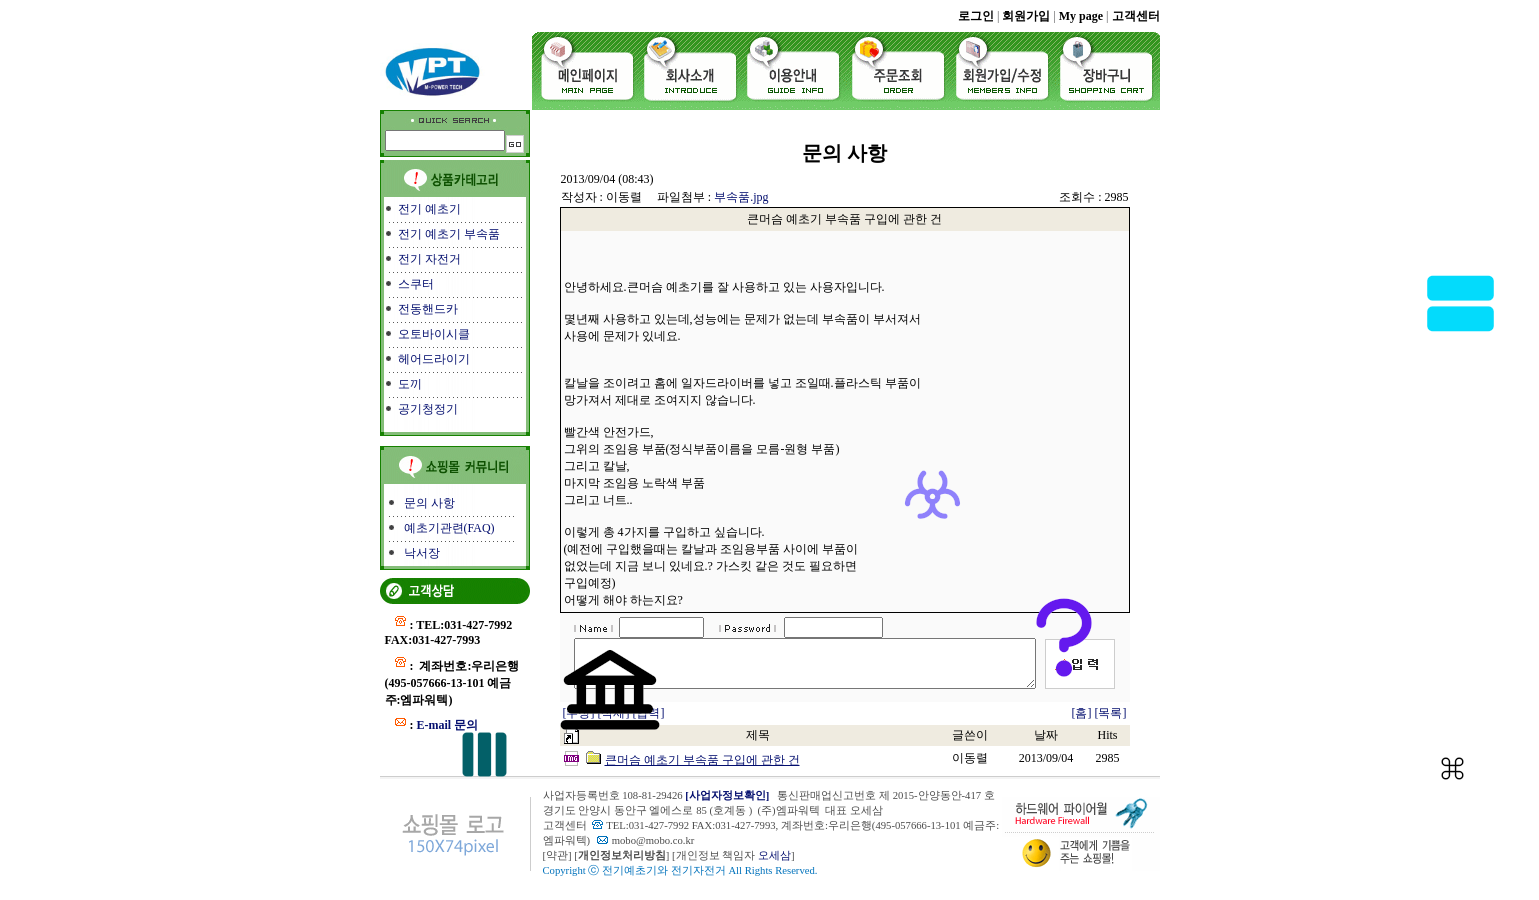  Describe the element at coordinates (484, 754) in the screenshot. I see `switch to three-column layout` at that location.